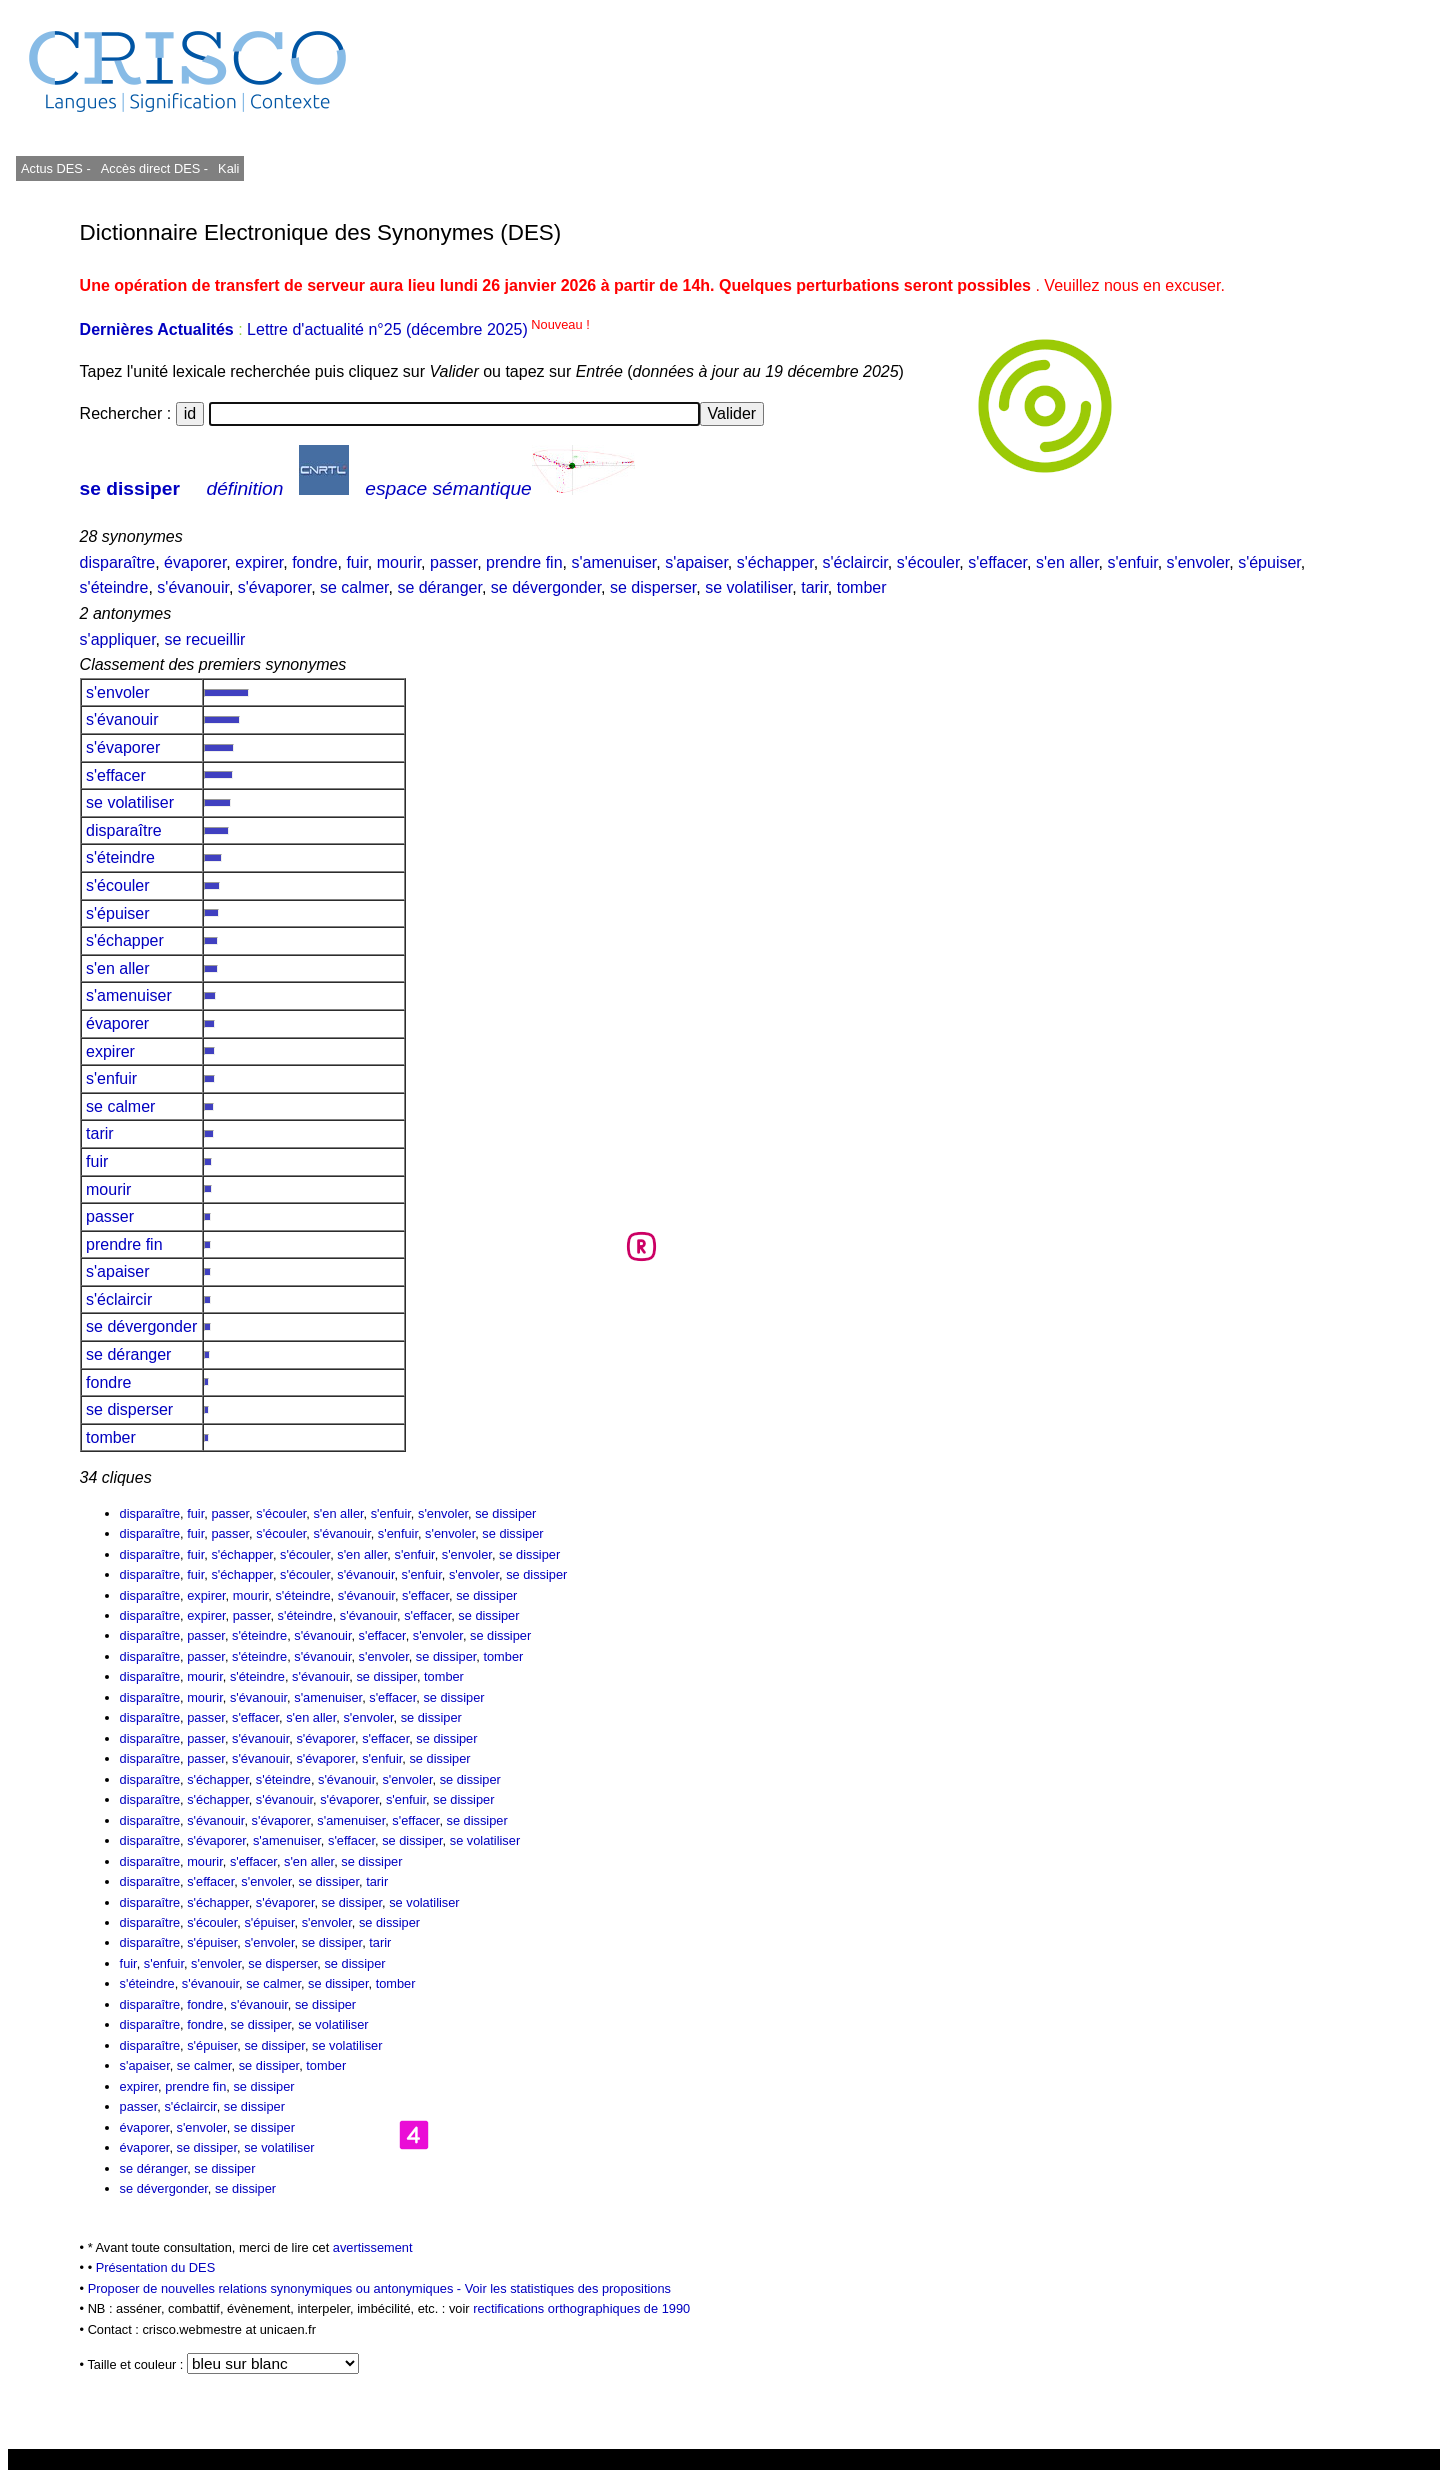 The image size is (1448, 2470). What do you see at coordinates (641, 1246) in the screenshot?
I see `indicates registered trademark or rights reserved` at bounding box center [641, 1246].